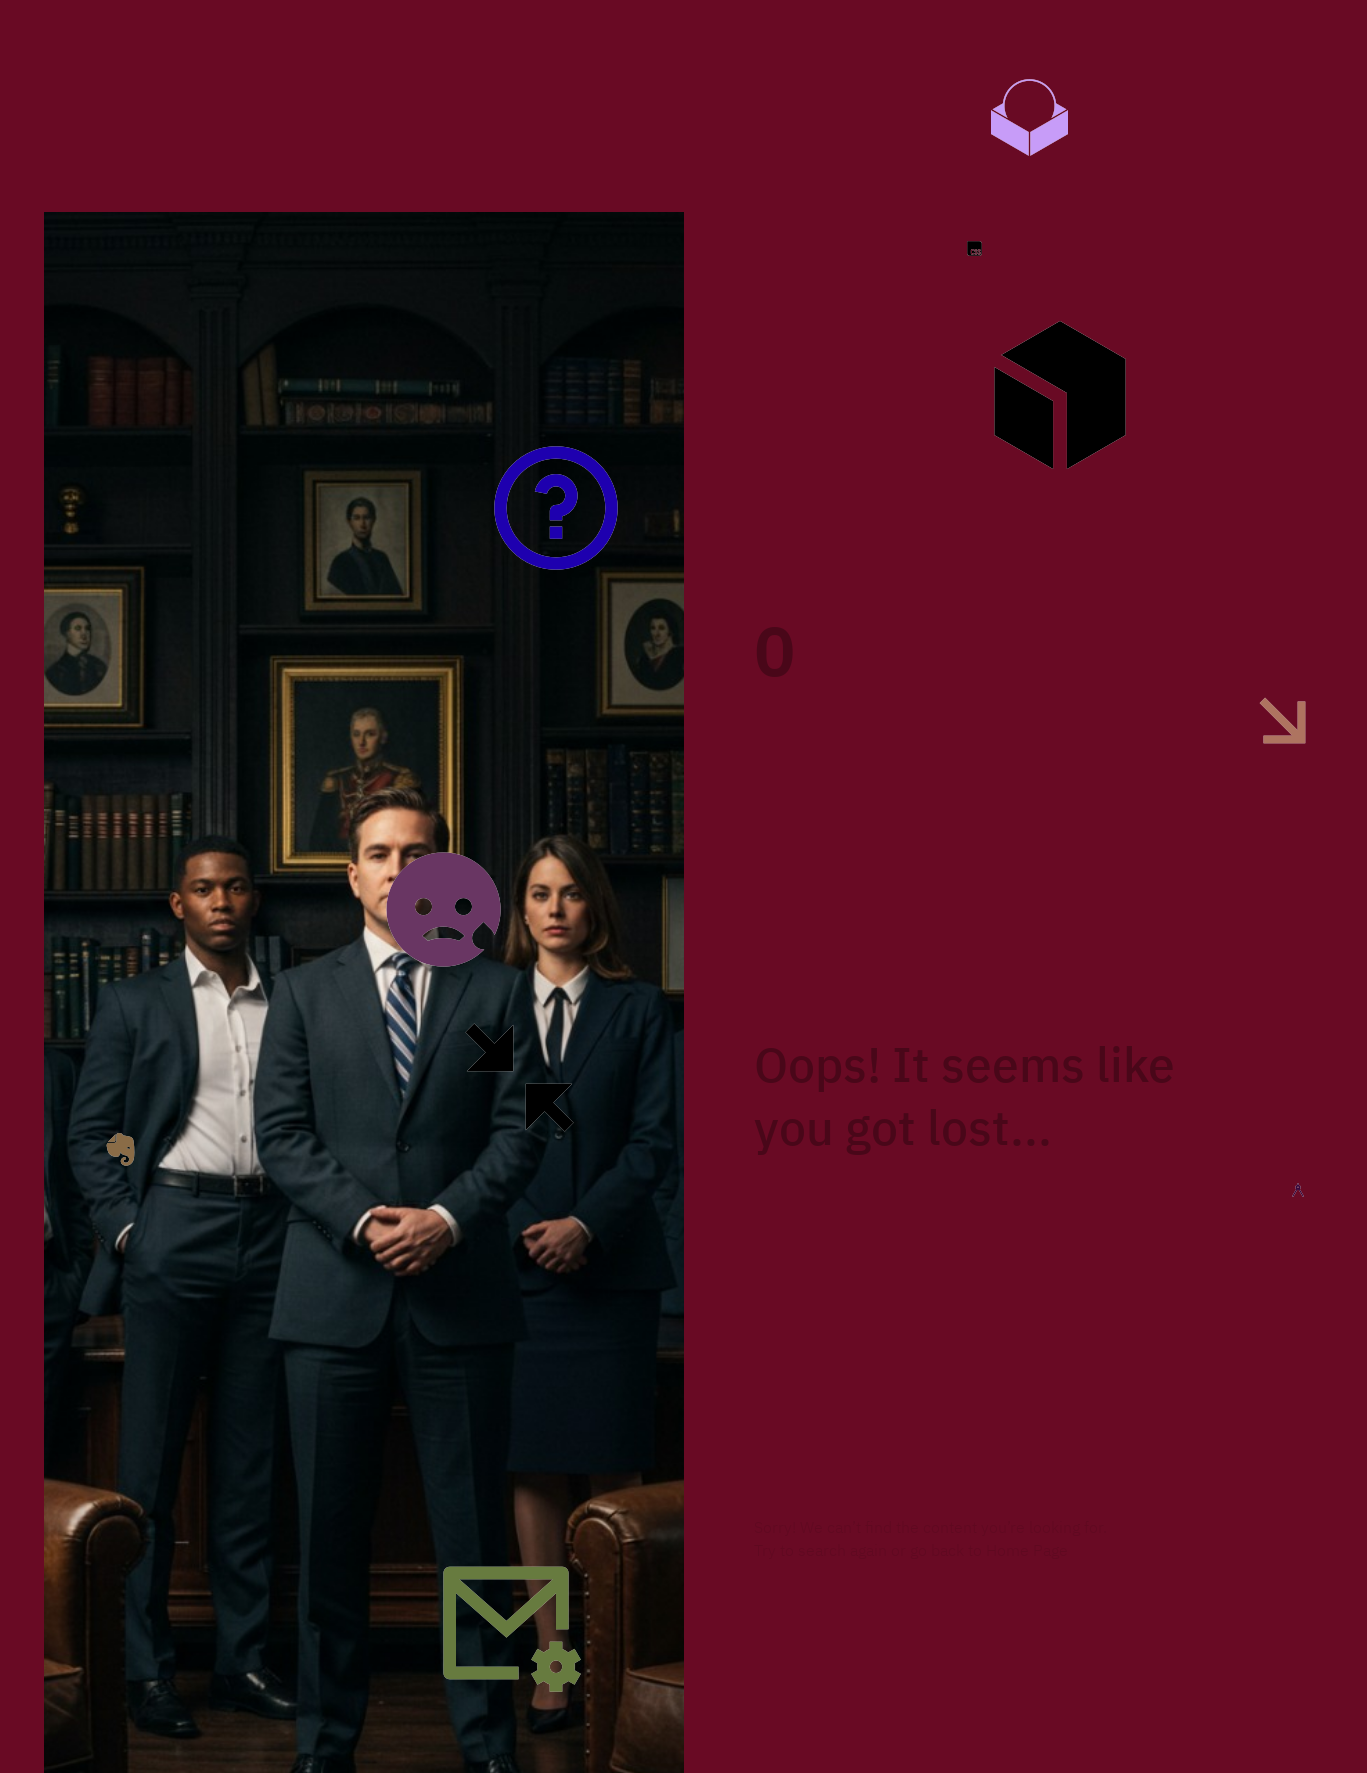 This screenshot has height=1773, width=1367. I want to click on CSS programming language logo, so click(974, 248).